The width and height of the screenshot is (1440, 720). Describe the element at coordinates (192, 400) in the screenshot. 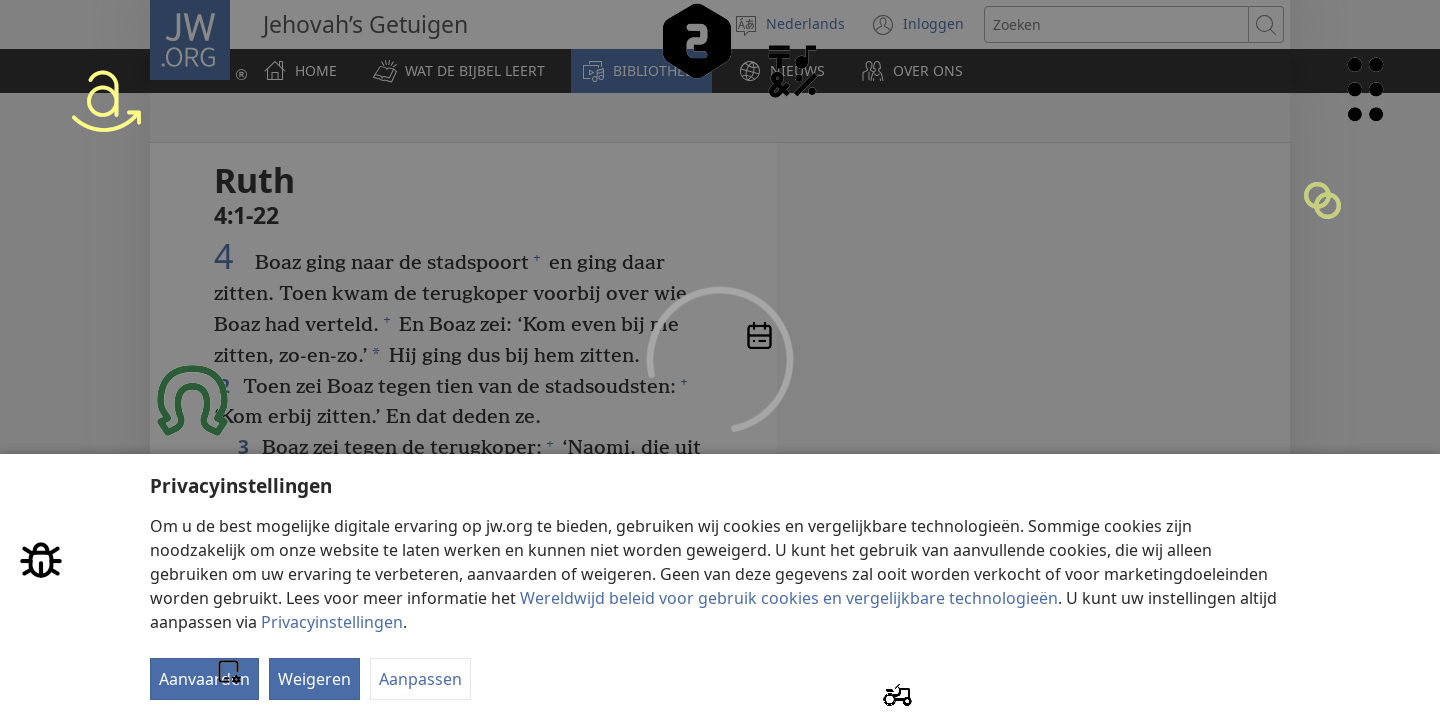

I see `access horse riding or equestrian features` at that location.